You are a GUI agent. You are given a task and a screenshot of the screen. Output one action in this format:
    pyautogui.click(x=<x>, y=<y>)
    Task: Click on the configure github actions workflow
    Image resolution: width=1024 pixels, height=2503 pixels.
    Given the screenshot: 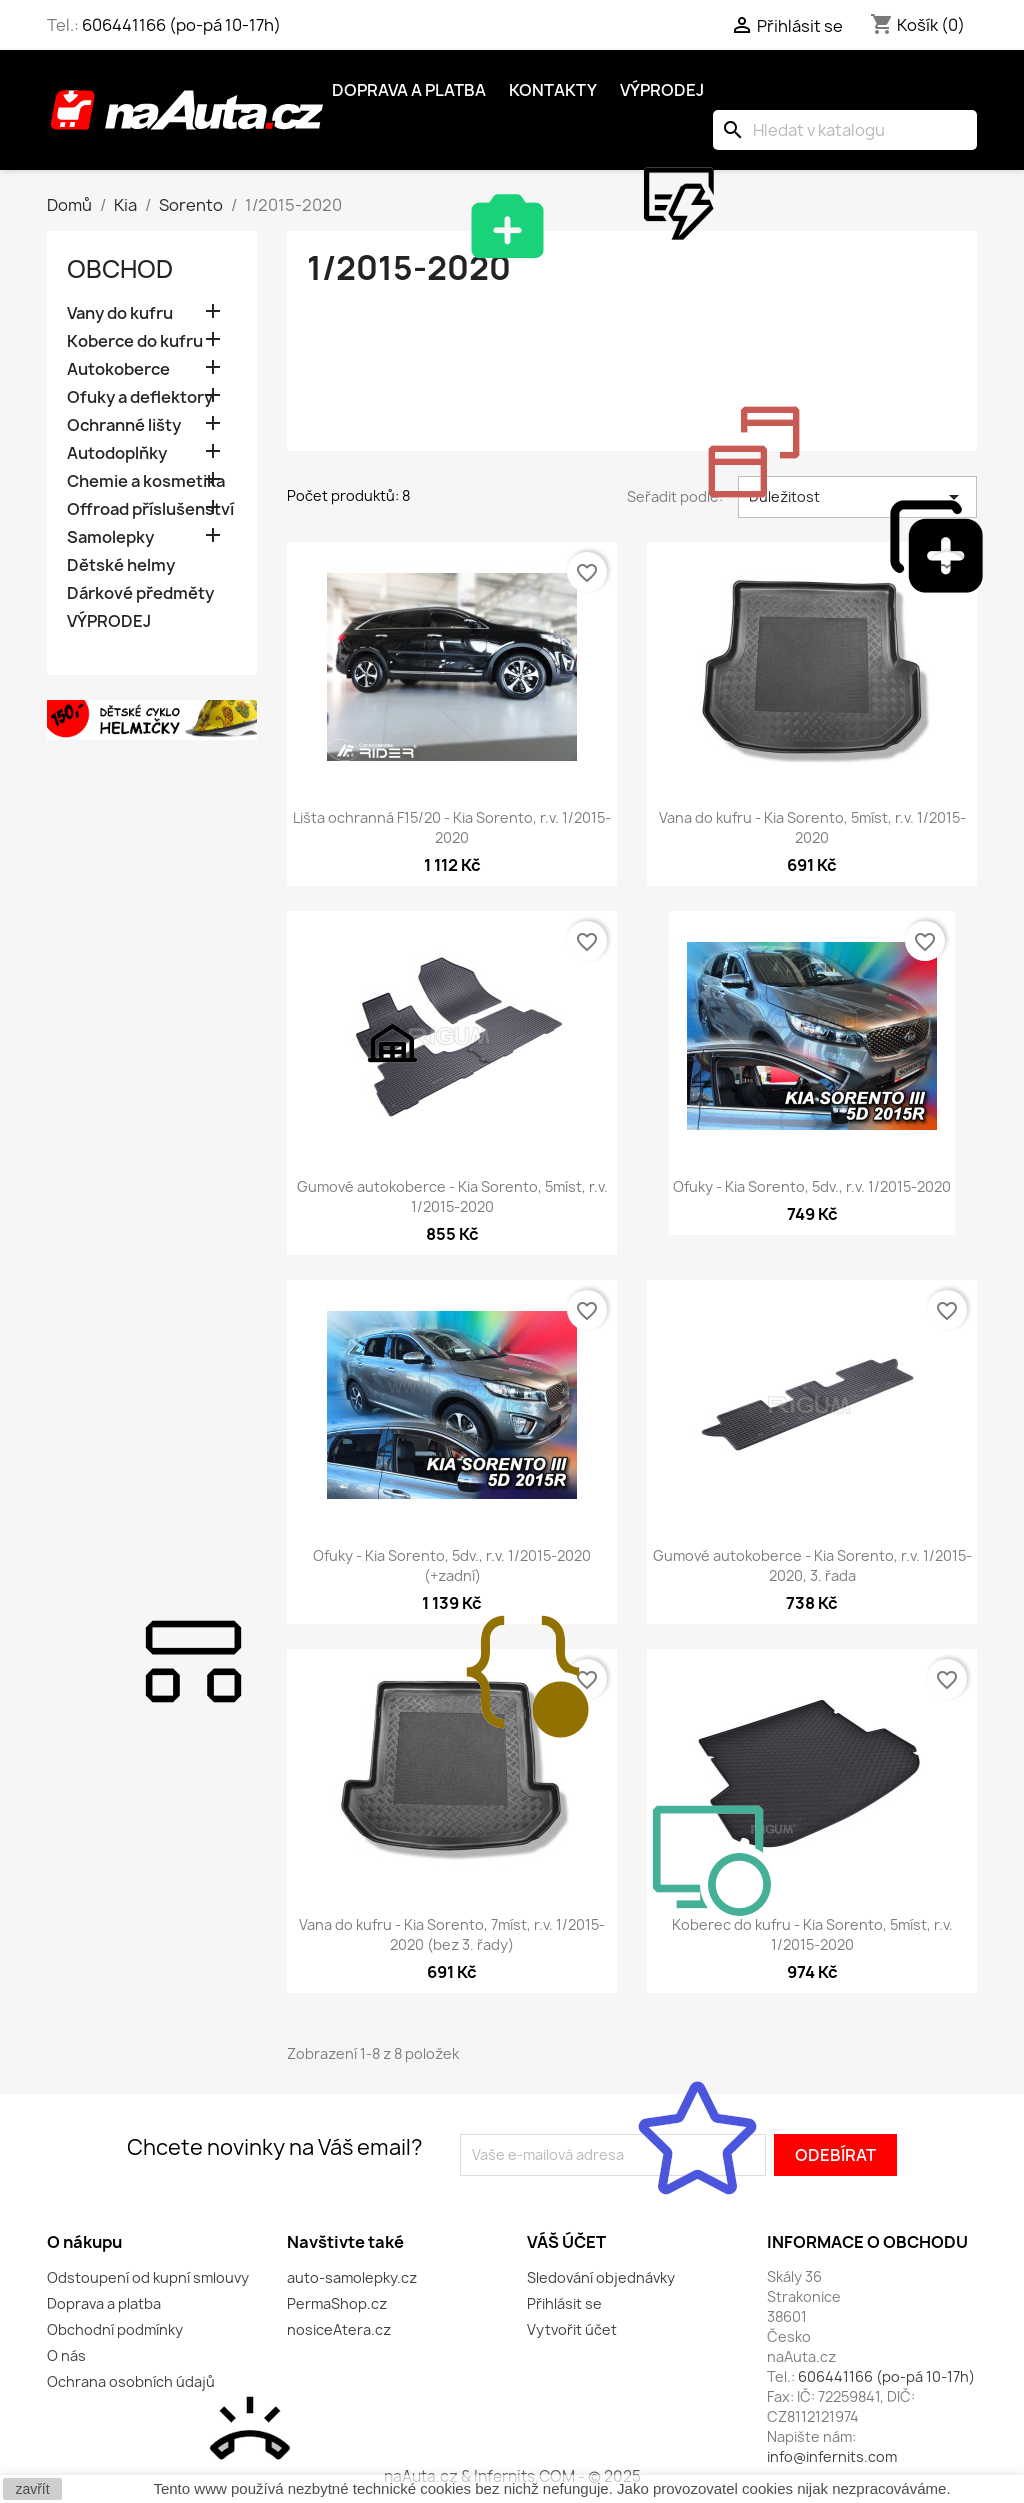 What is the action you would take?
    pyautogui.click(x=676, y=205)
    